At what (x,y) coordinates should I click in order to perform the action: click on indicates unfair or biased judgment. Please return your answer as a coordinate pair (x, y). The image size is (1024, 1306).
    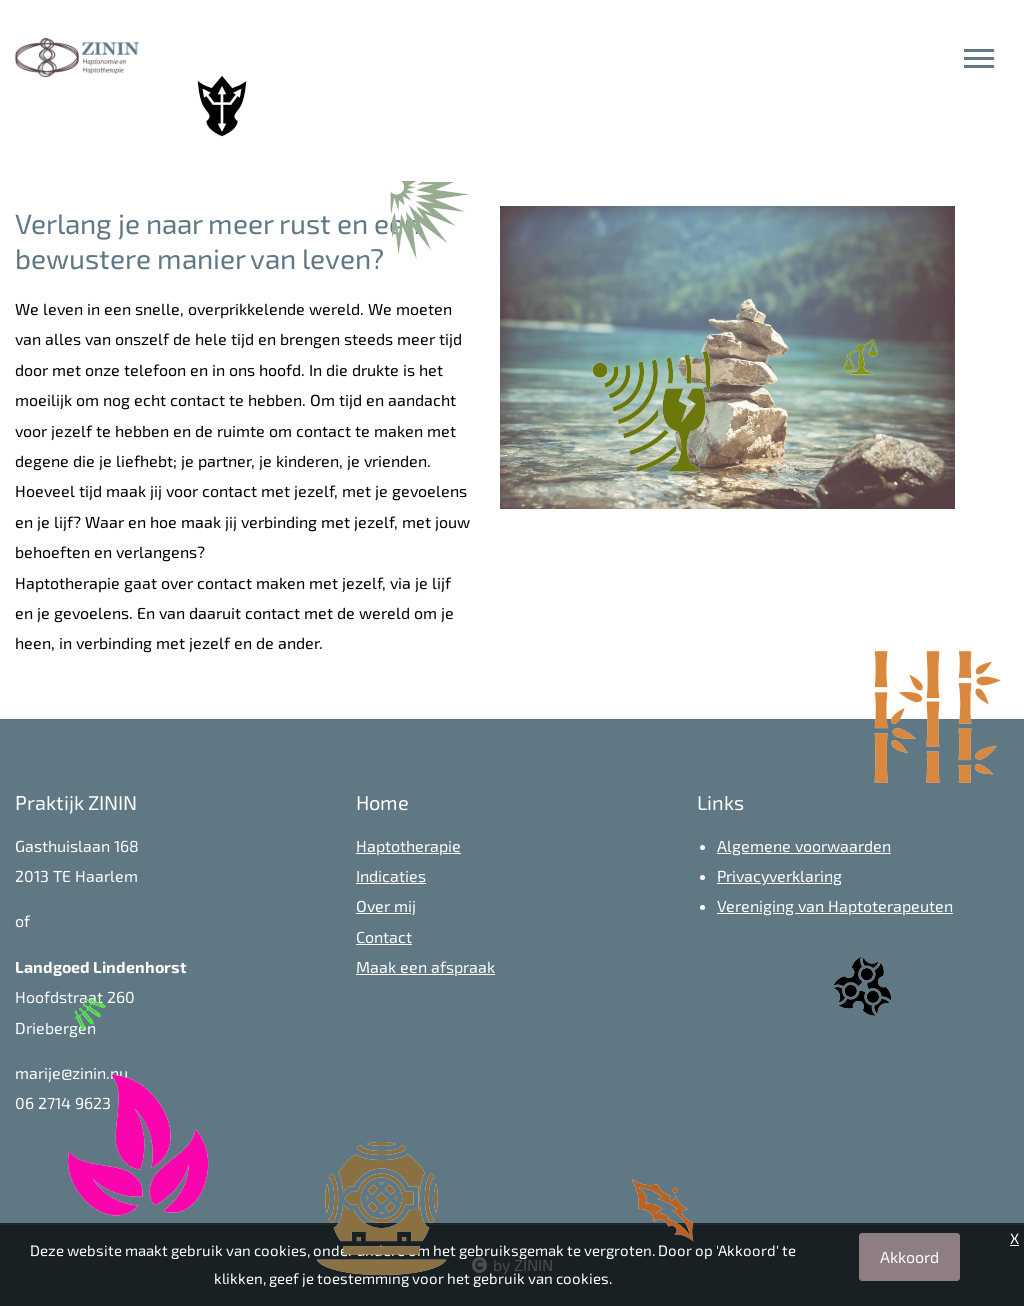
    Looking at the image, I should click on (861, 357).